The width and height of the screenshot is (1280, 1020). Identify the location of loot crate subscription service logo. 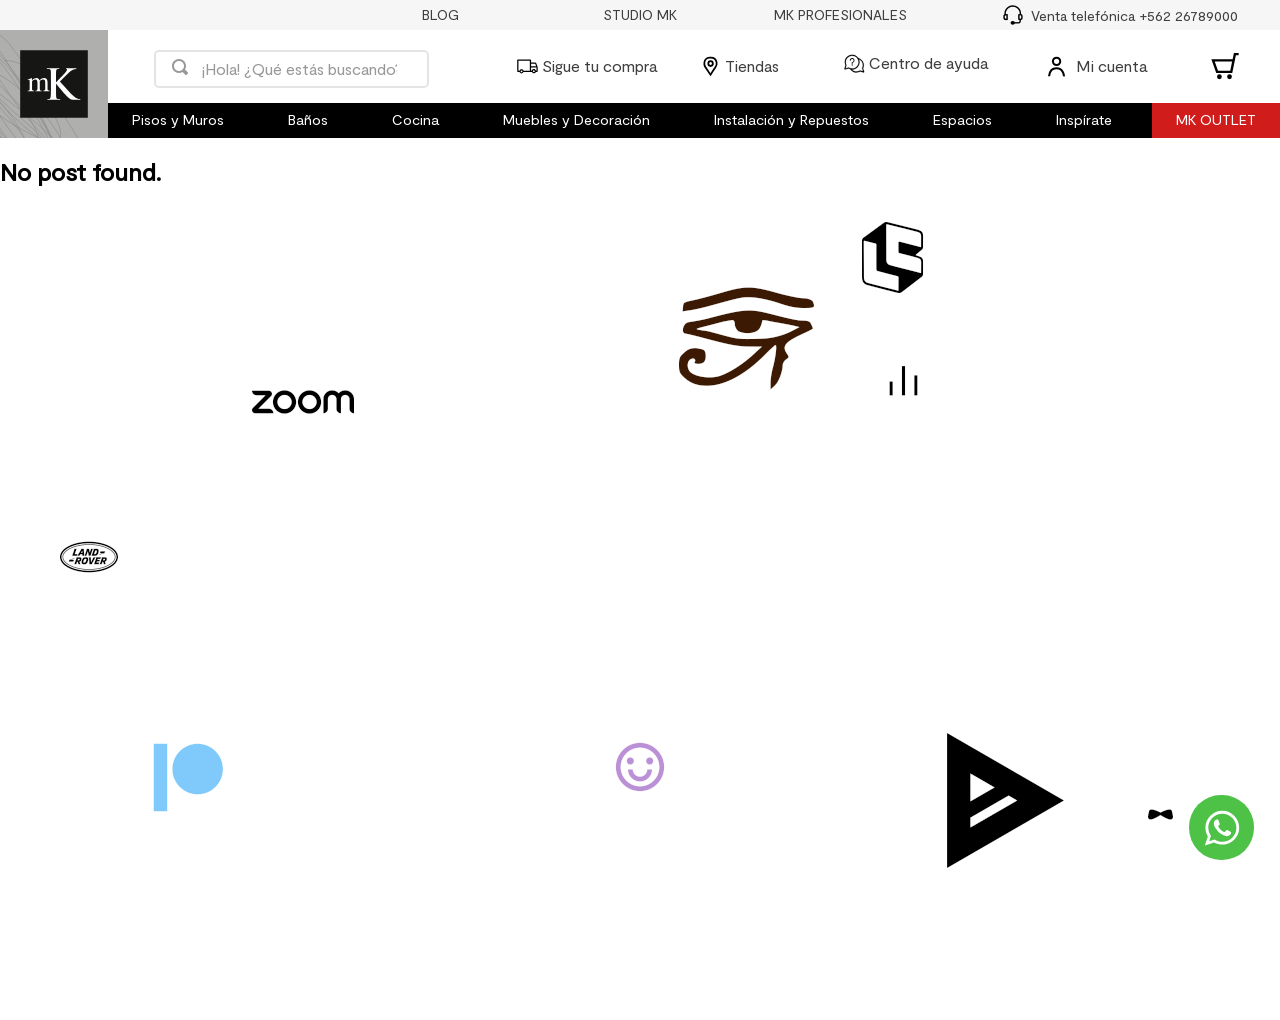
(892, 257).